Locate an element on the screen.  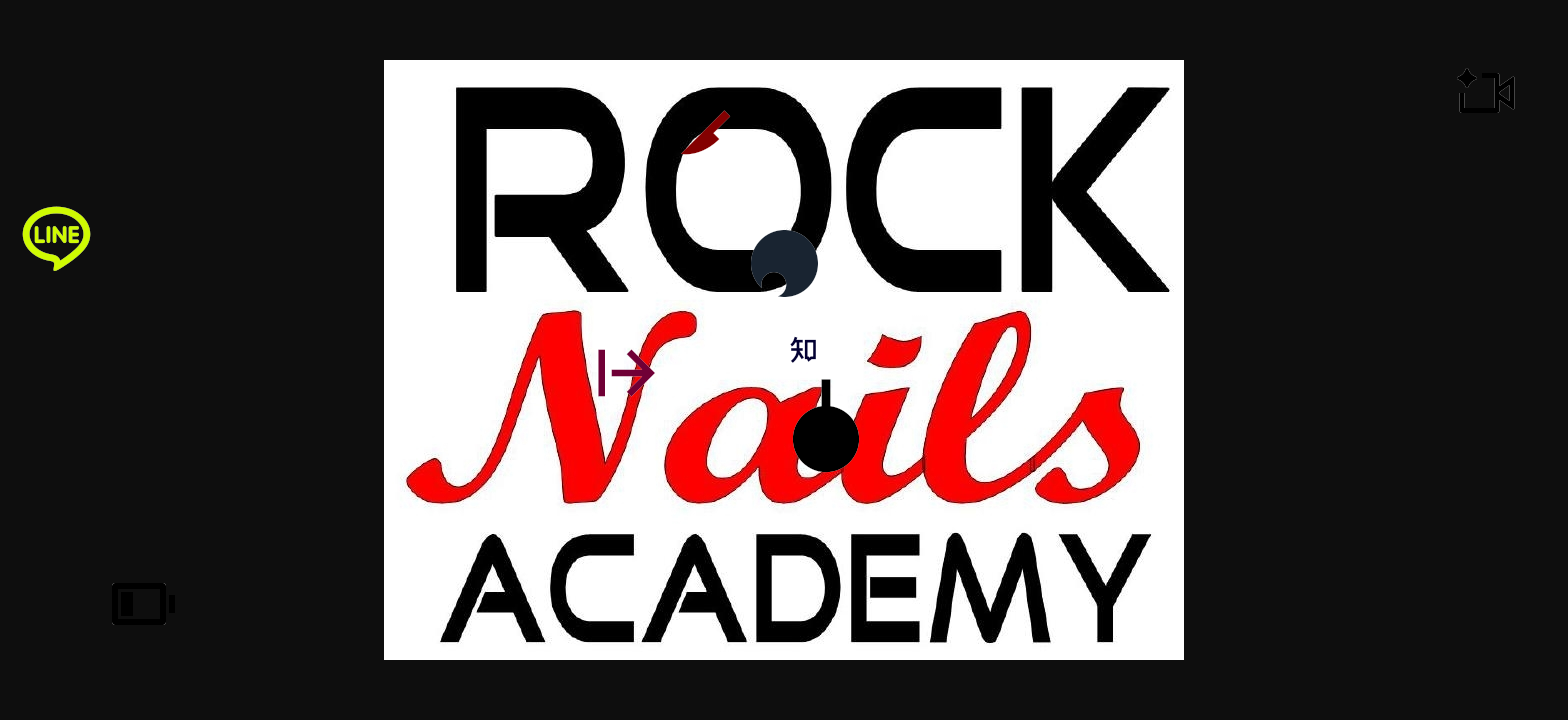
indicates low battery status is located at coordinates (142, 604).